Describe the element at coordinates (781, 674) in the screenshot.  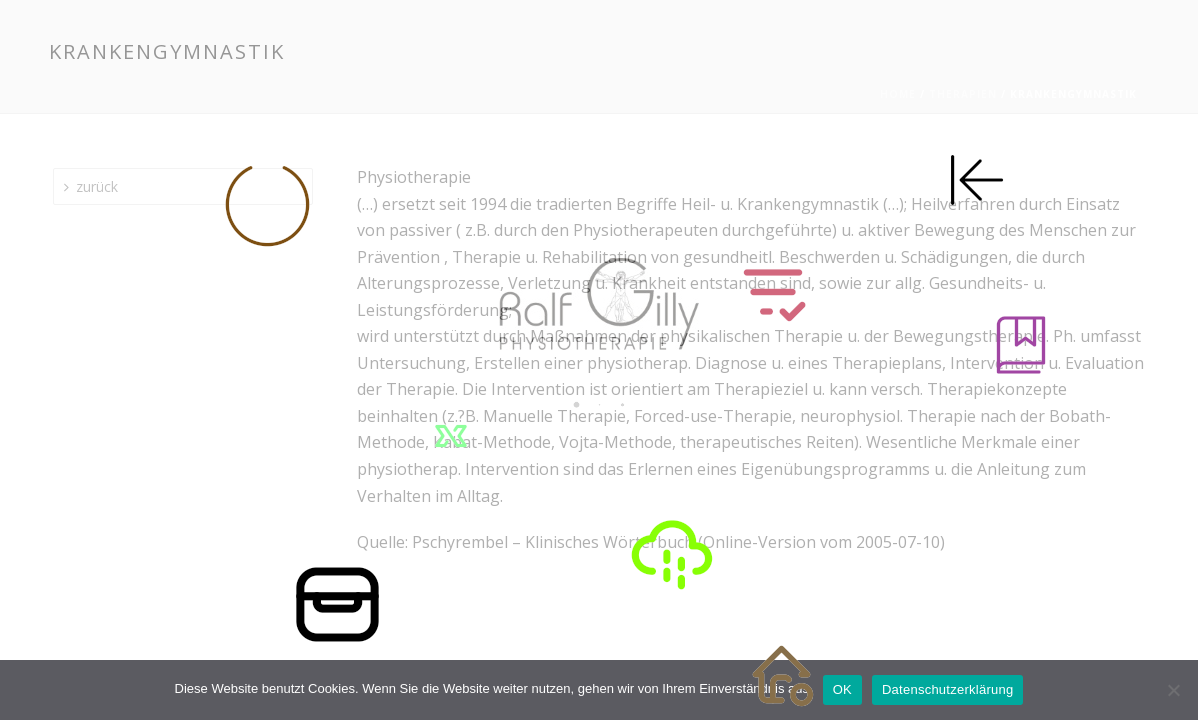
I see `home location with active status indicator` at that location.